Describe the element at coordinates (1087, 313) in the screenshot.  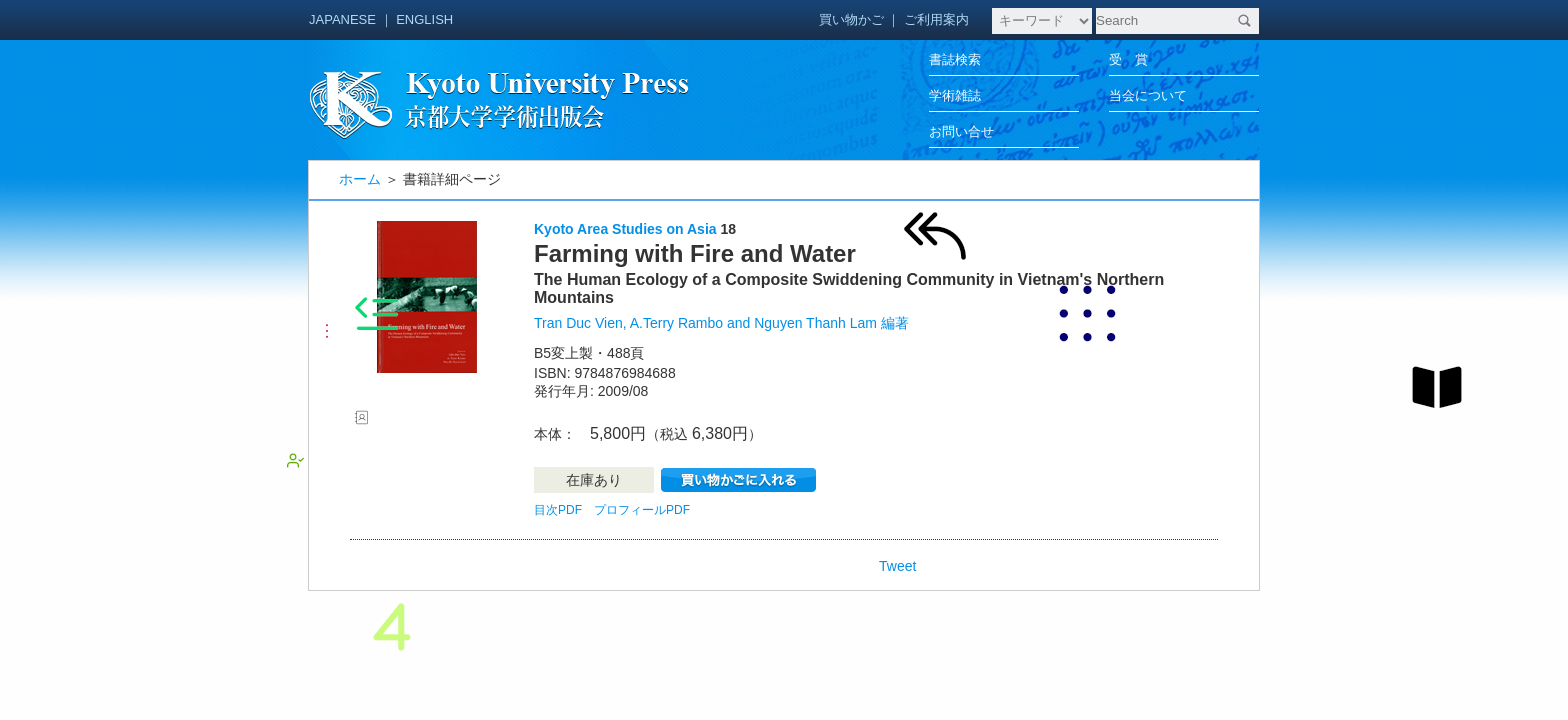
I see `open app drawer or launcher` at that location.